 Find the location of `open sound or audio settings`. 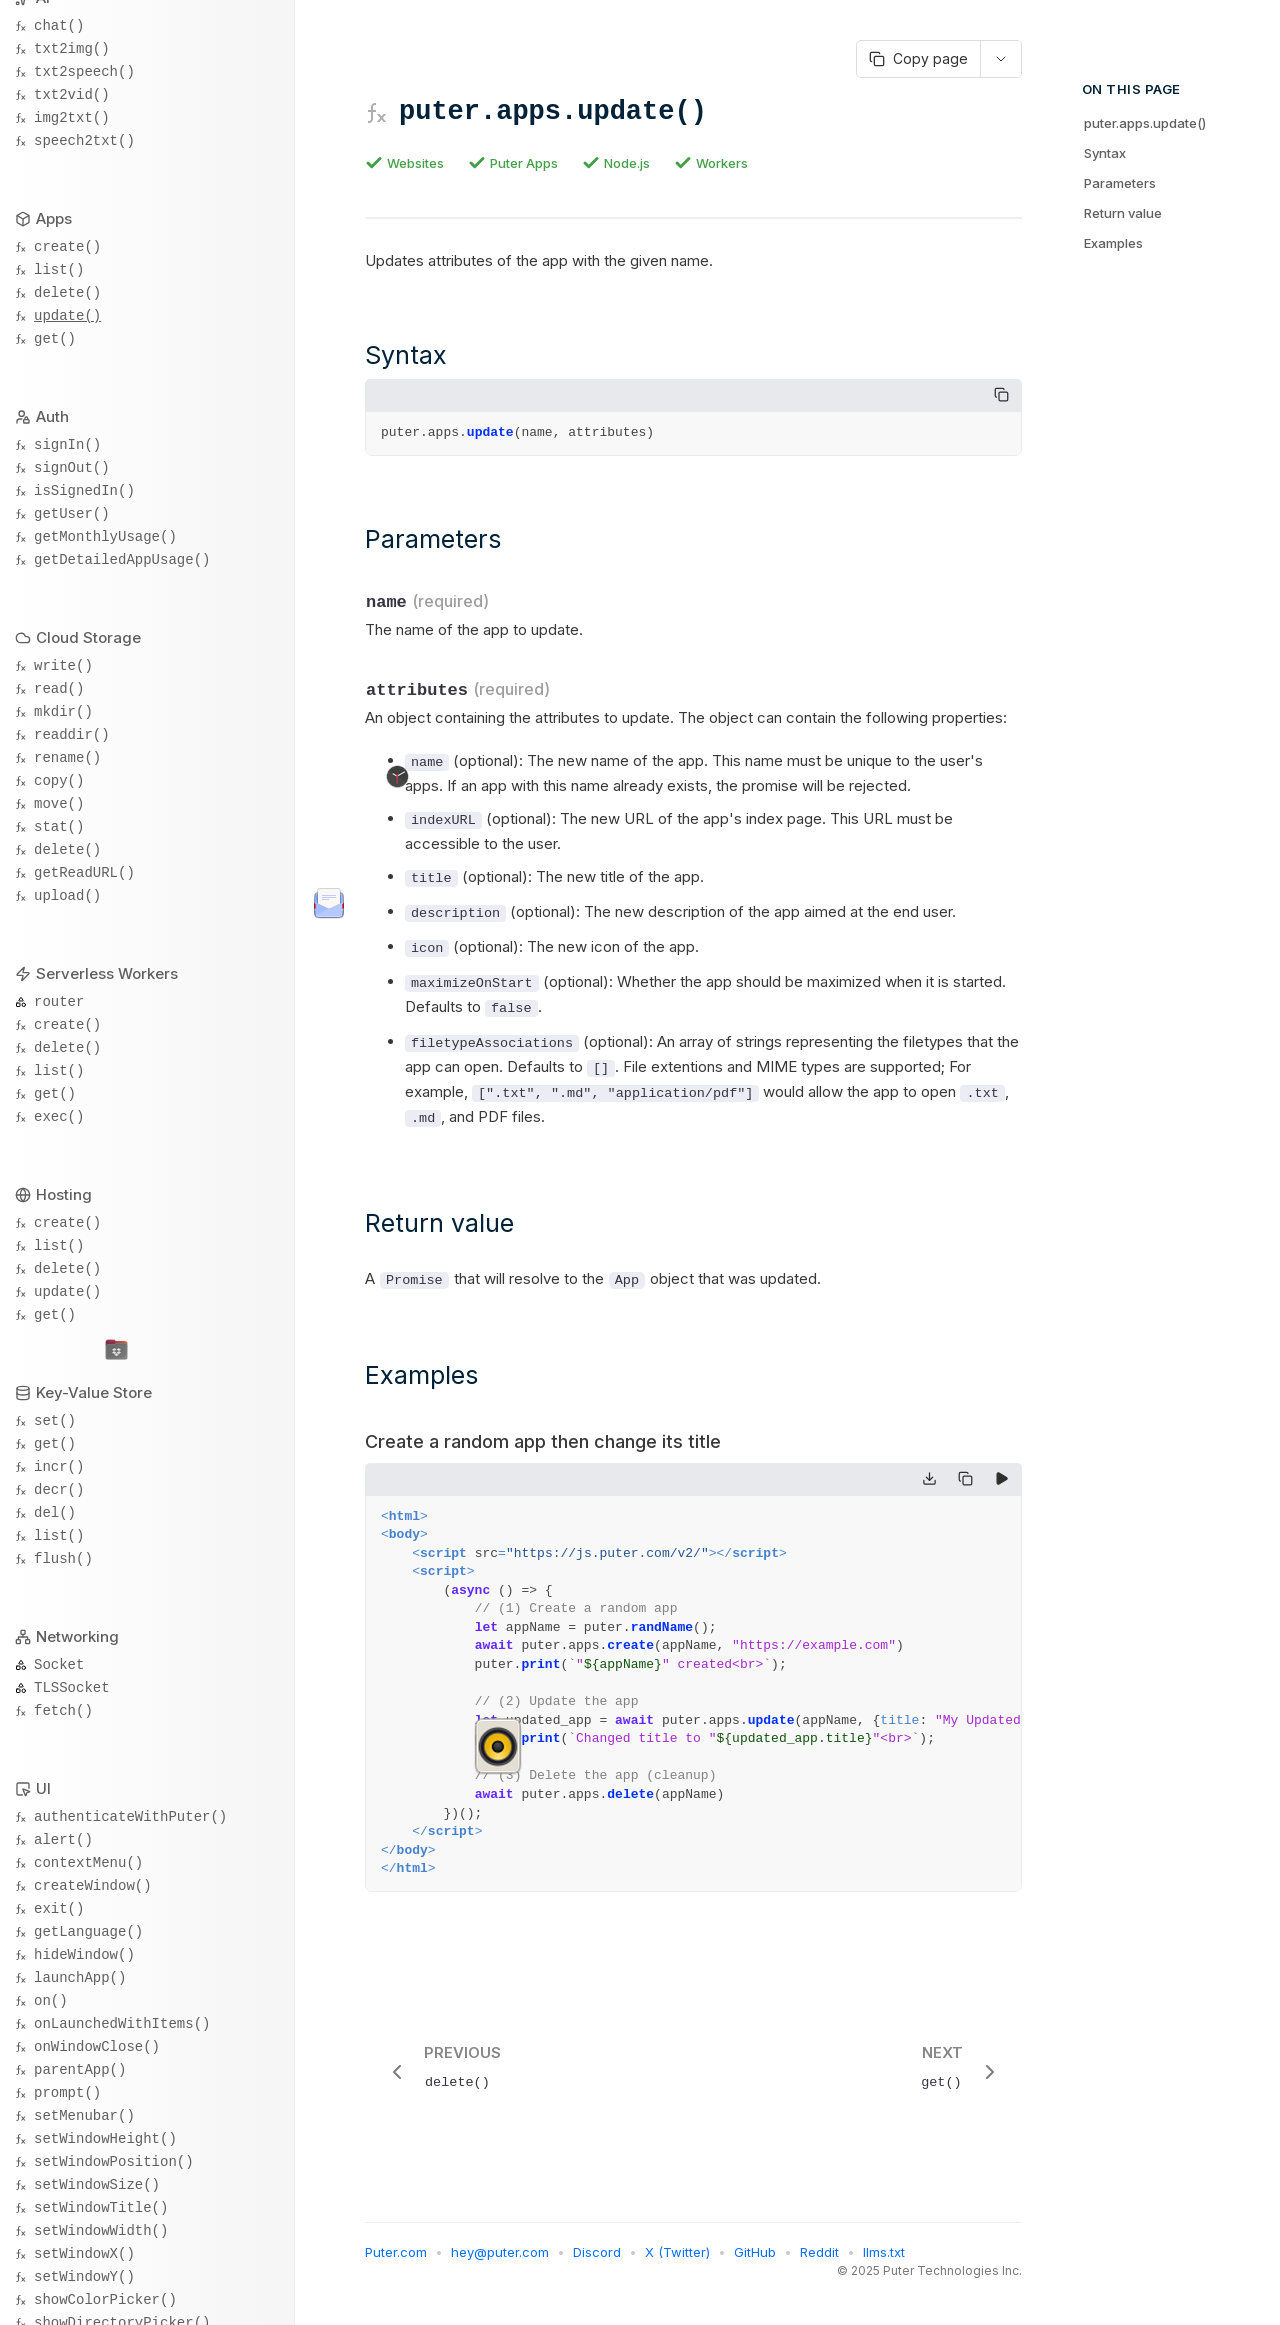

open sound or audio settings is located at coordinates (498, 1746).